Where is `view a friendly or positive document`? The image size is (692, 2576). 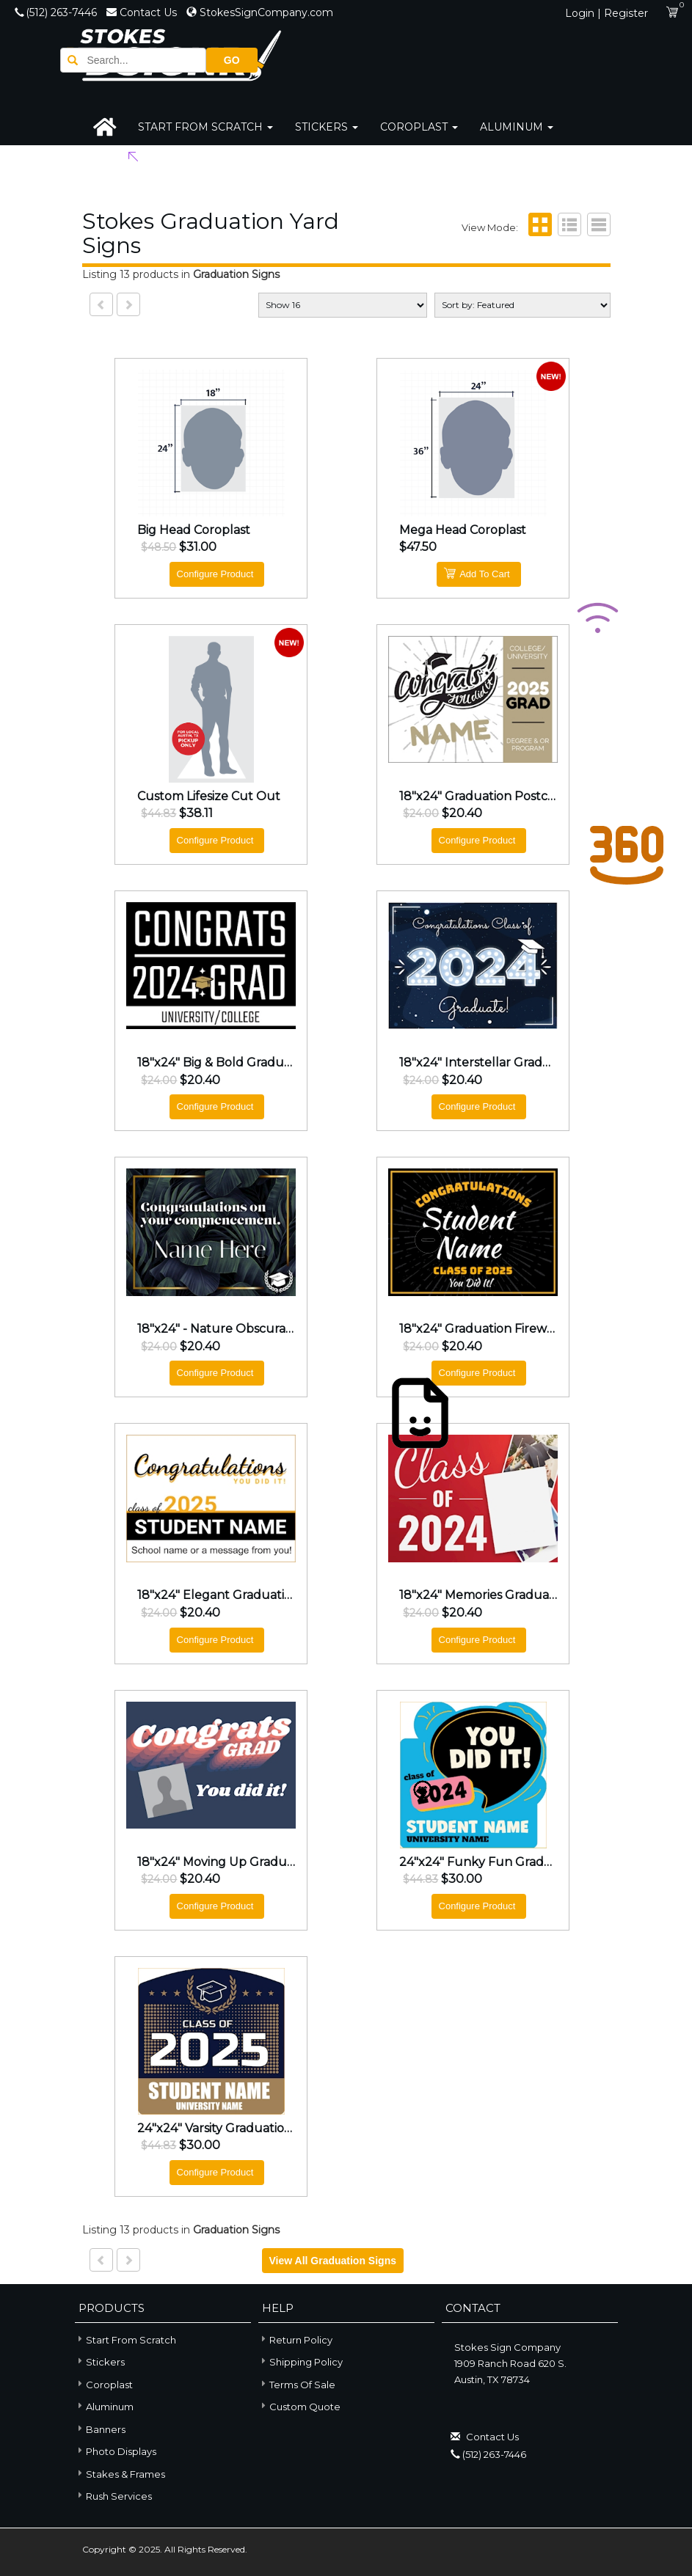 view a friendly or positive document is located at coordinates (420, 1413).